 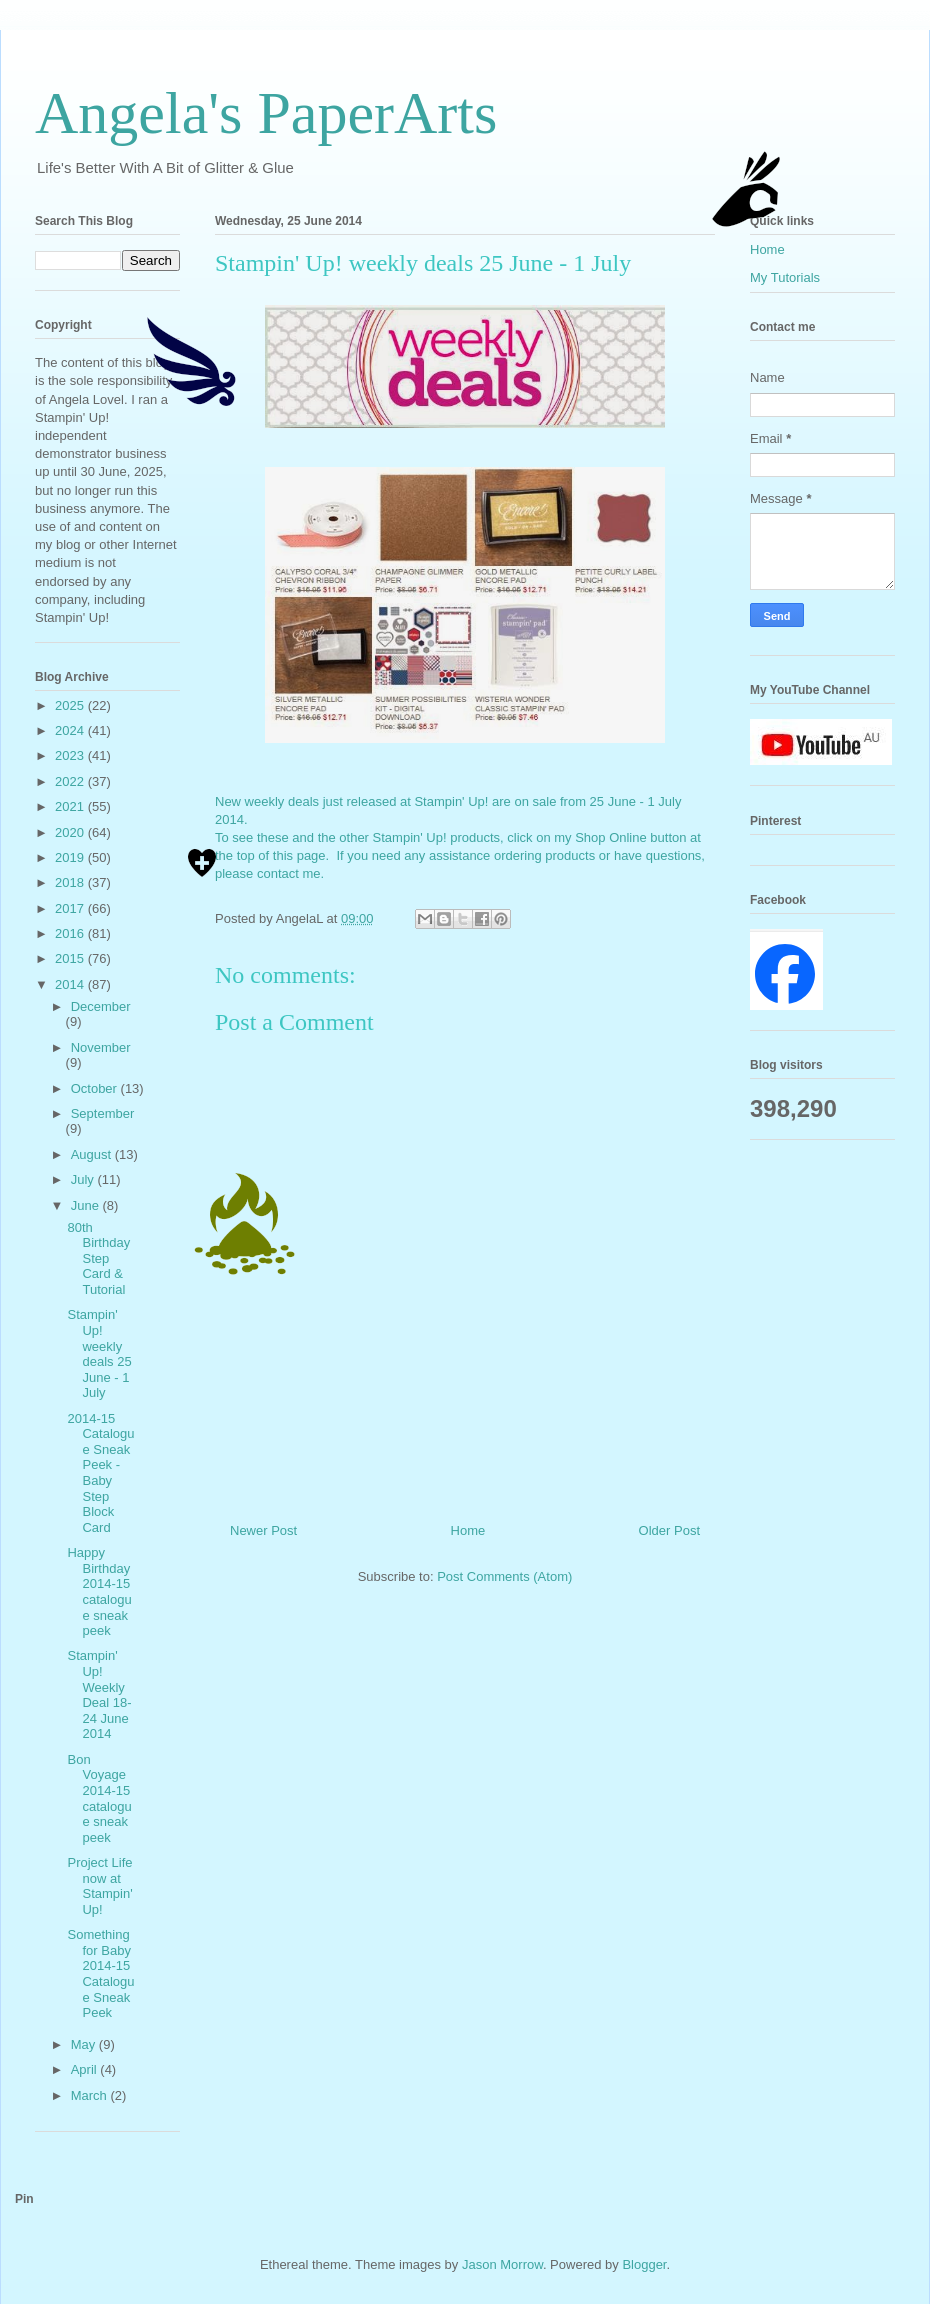 What do you see at coordinates (202, 863) in the screenshot?
I see `add to favorites` at bounding box center [202, 863].